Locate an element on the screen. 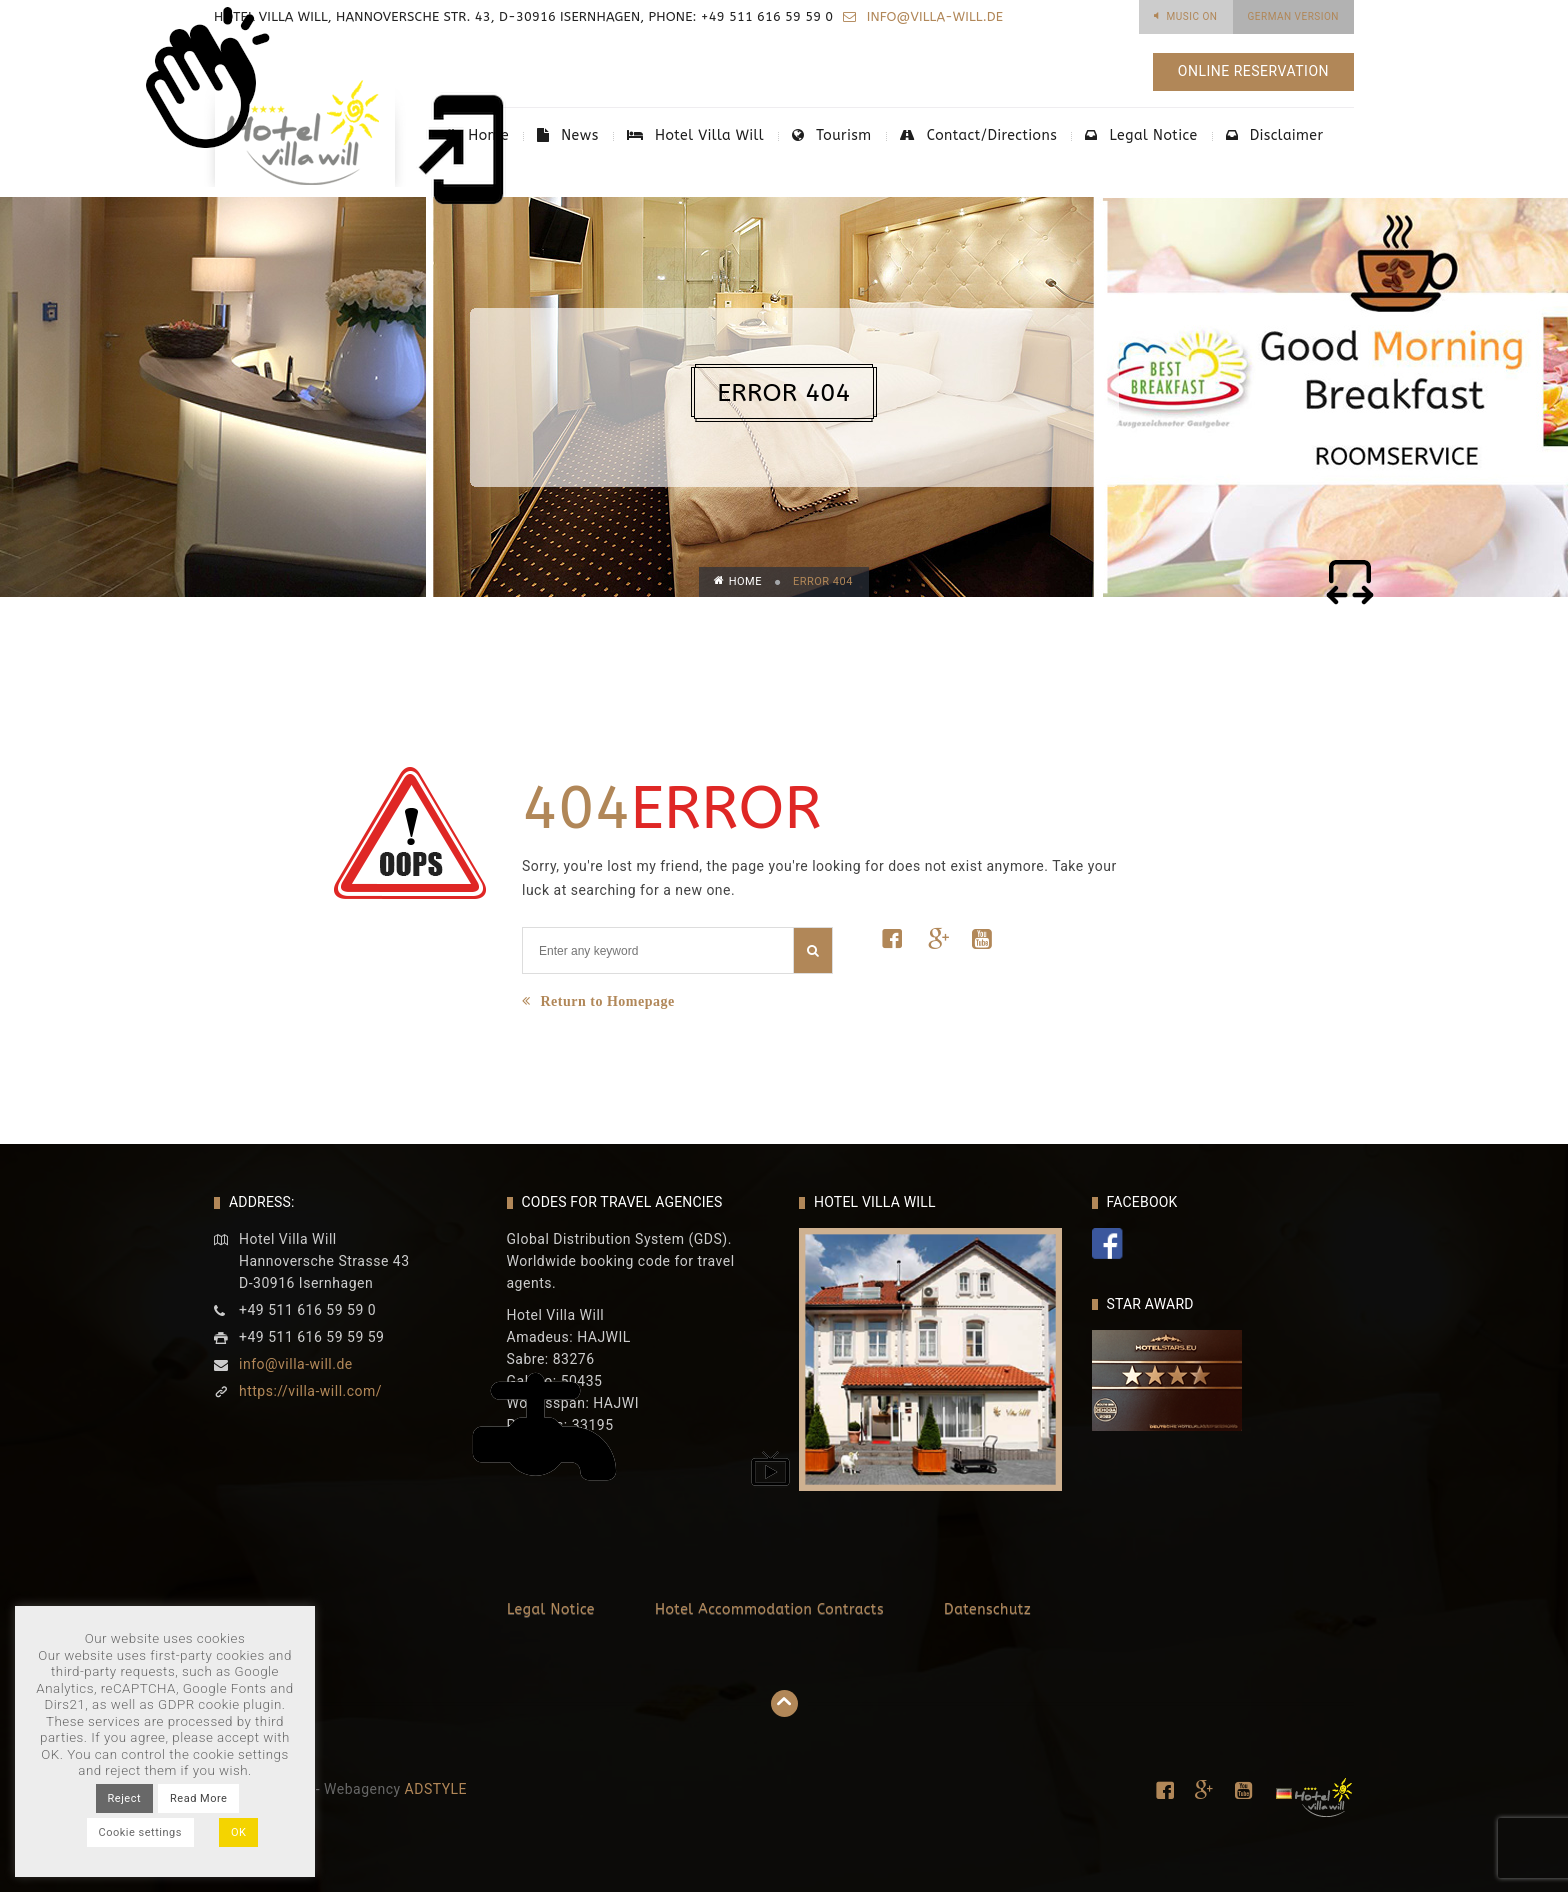 The width and height of the screenshot is (1568, 1892). add this page or app to your home screen is located at coordinates (463, 149).